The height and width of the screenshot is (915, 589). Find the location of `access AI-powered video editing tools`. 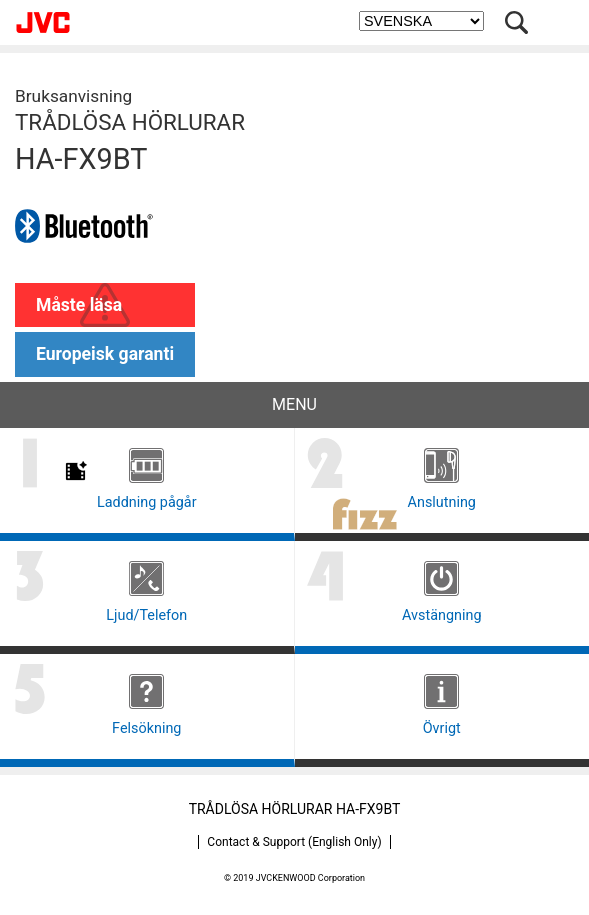

access AI-powered video editing tools is located at coordinates (75, 471).